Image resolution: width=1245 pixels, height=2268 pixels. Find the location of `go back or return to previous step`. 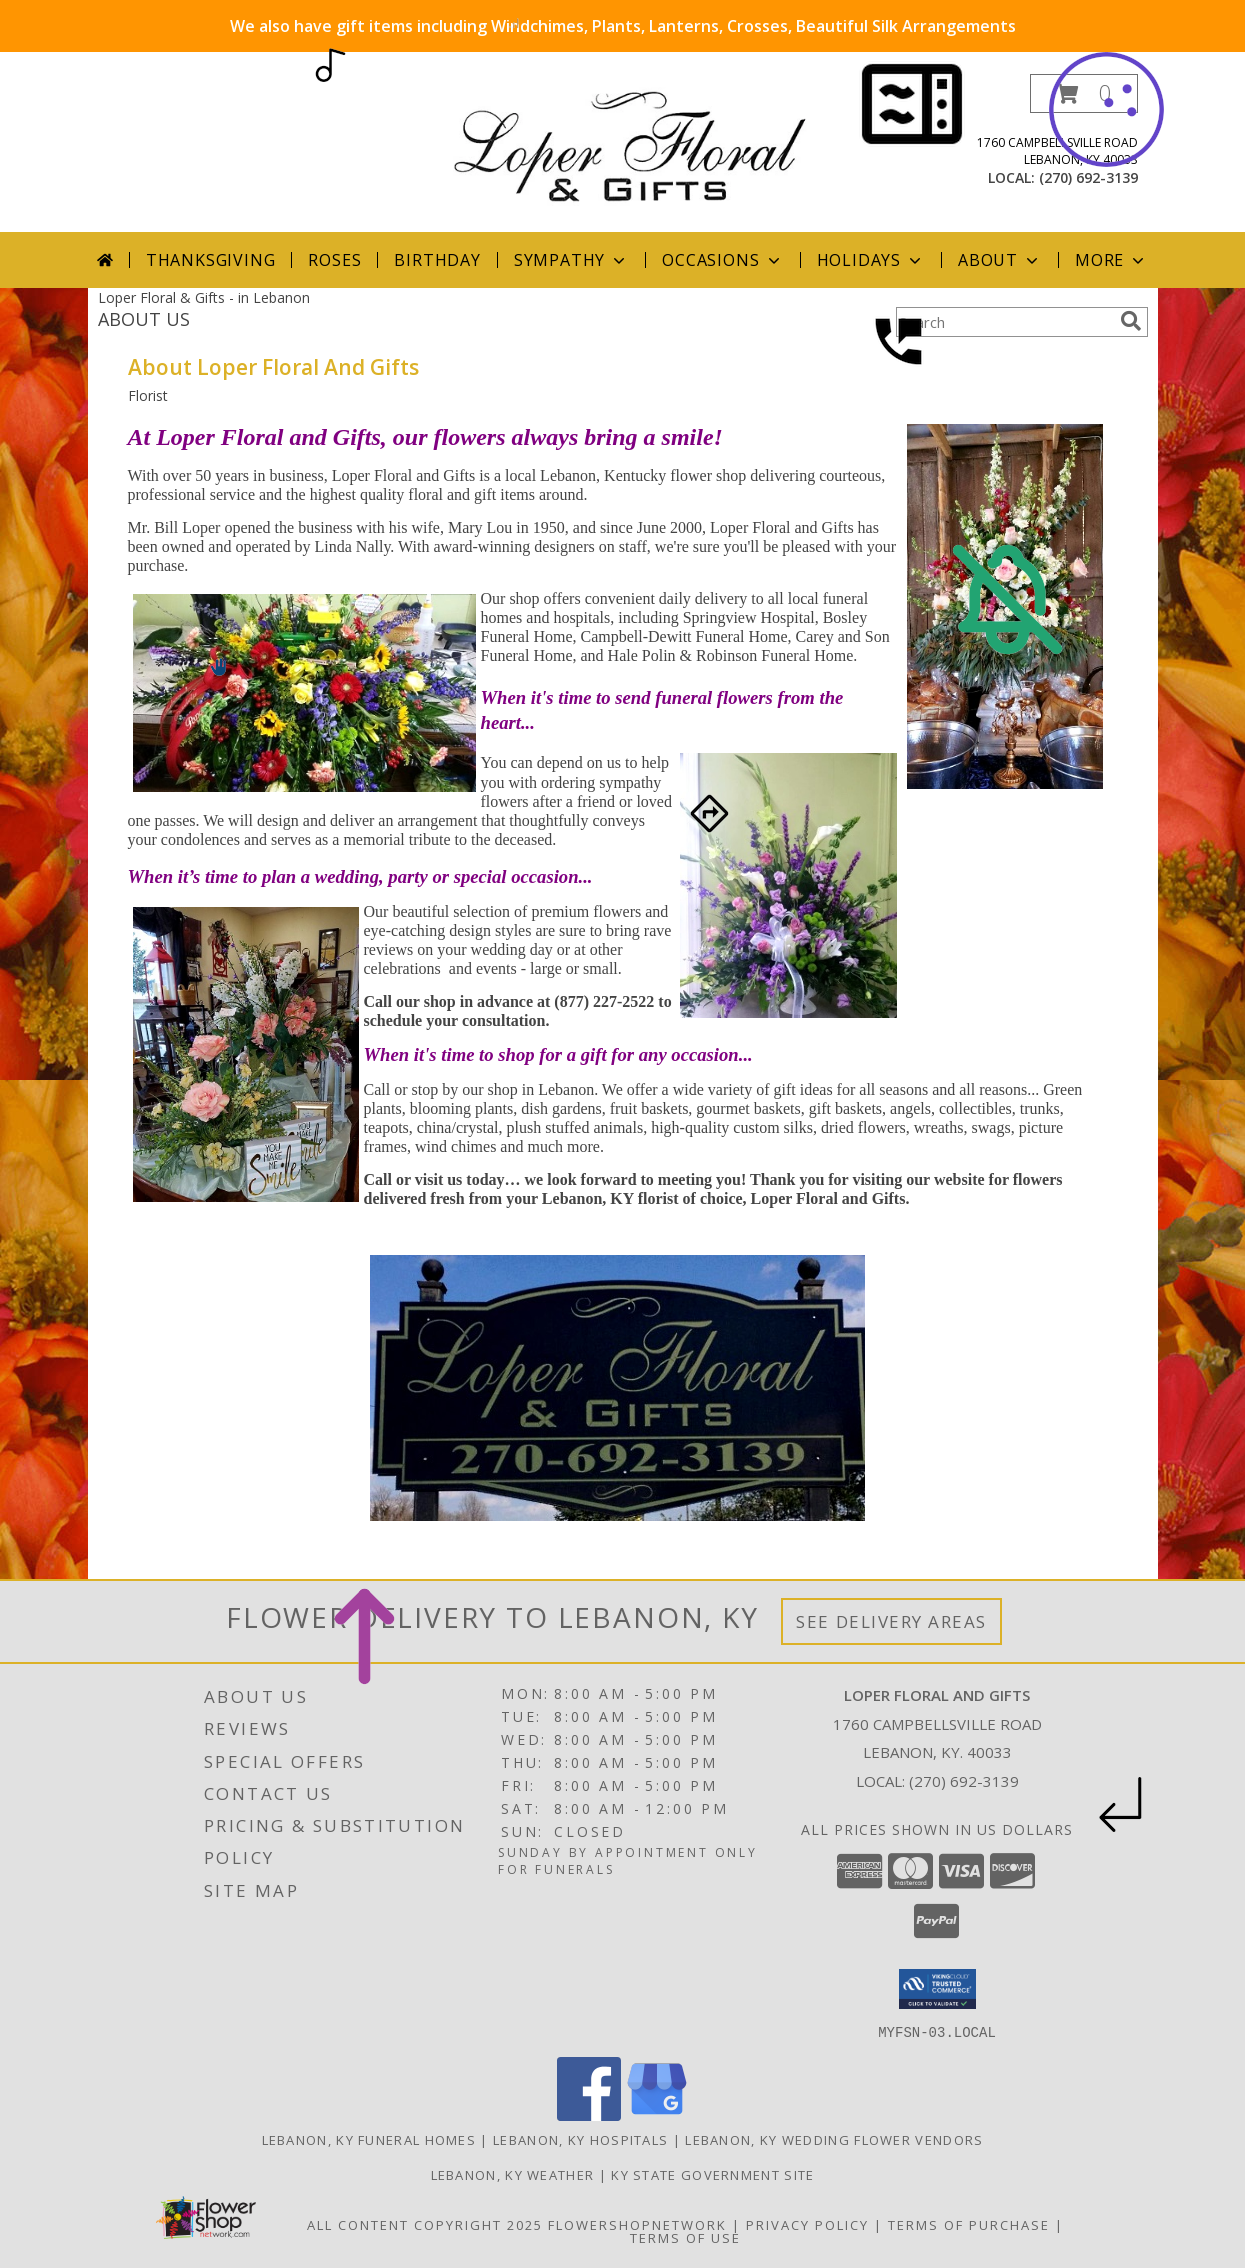

go back or return to previous step is located at coordinates (1122, 1804).